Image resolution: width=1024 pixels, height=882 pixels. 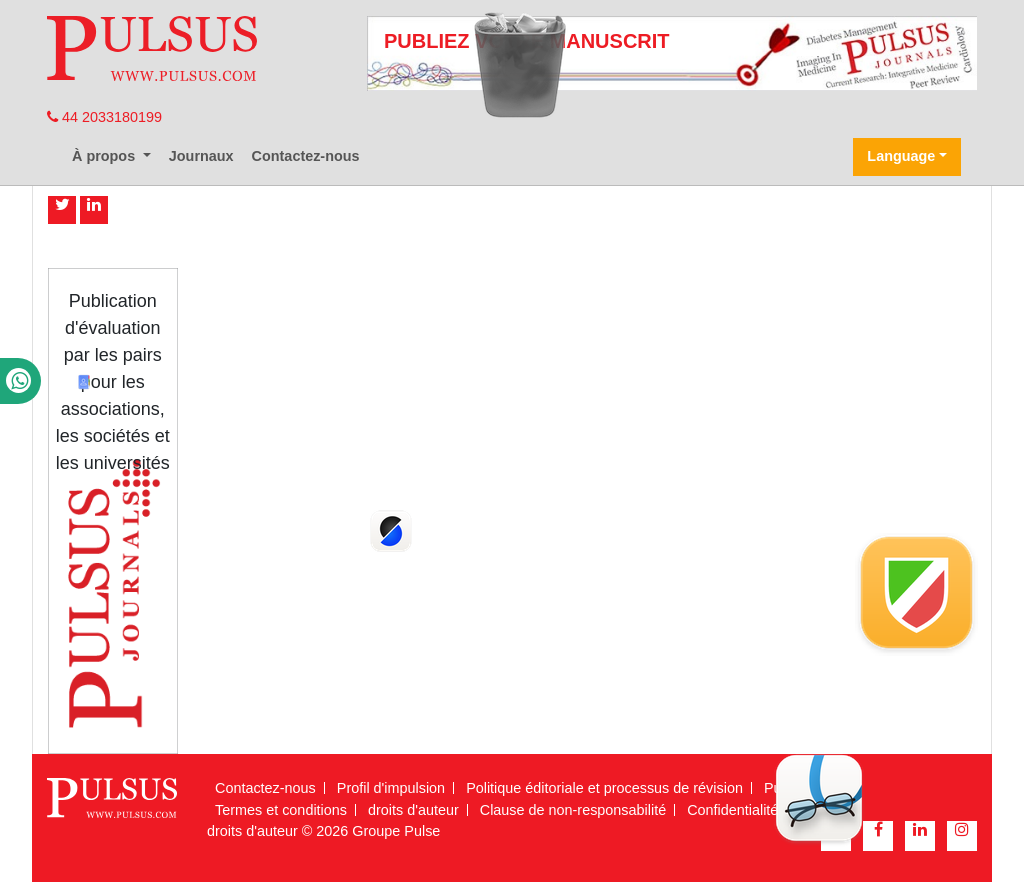 I want to click on trash bin containing items ready to be emptied, so click(x=520, y=66).